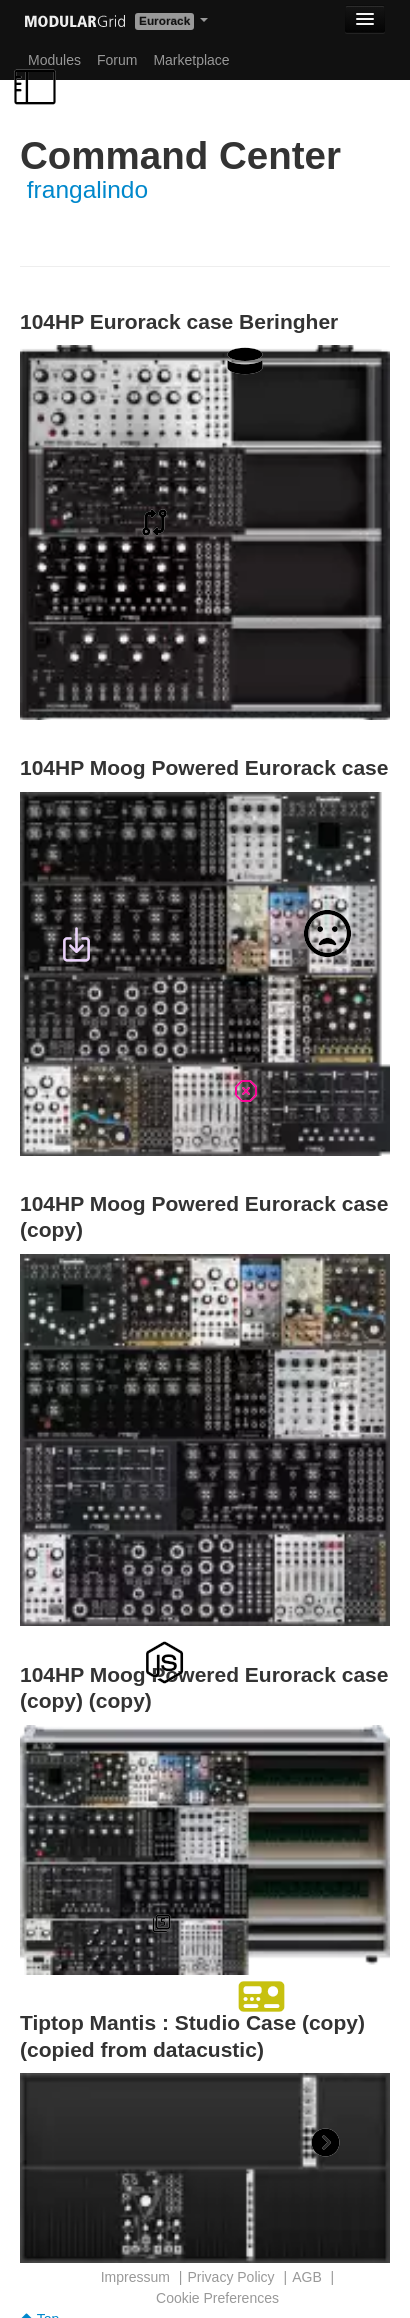 This screenshot has width=410, height=2318. Describe the element at coordinates (261, 1996) in the screenshot. I see `access digital tachograph or driver logging device` at that location.